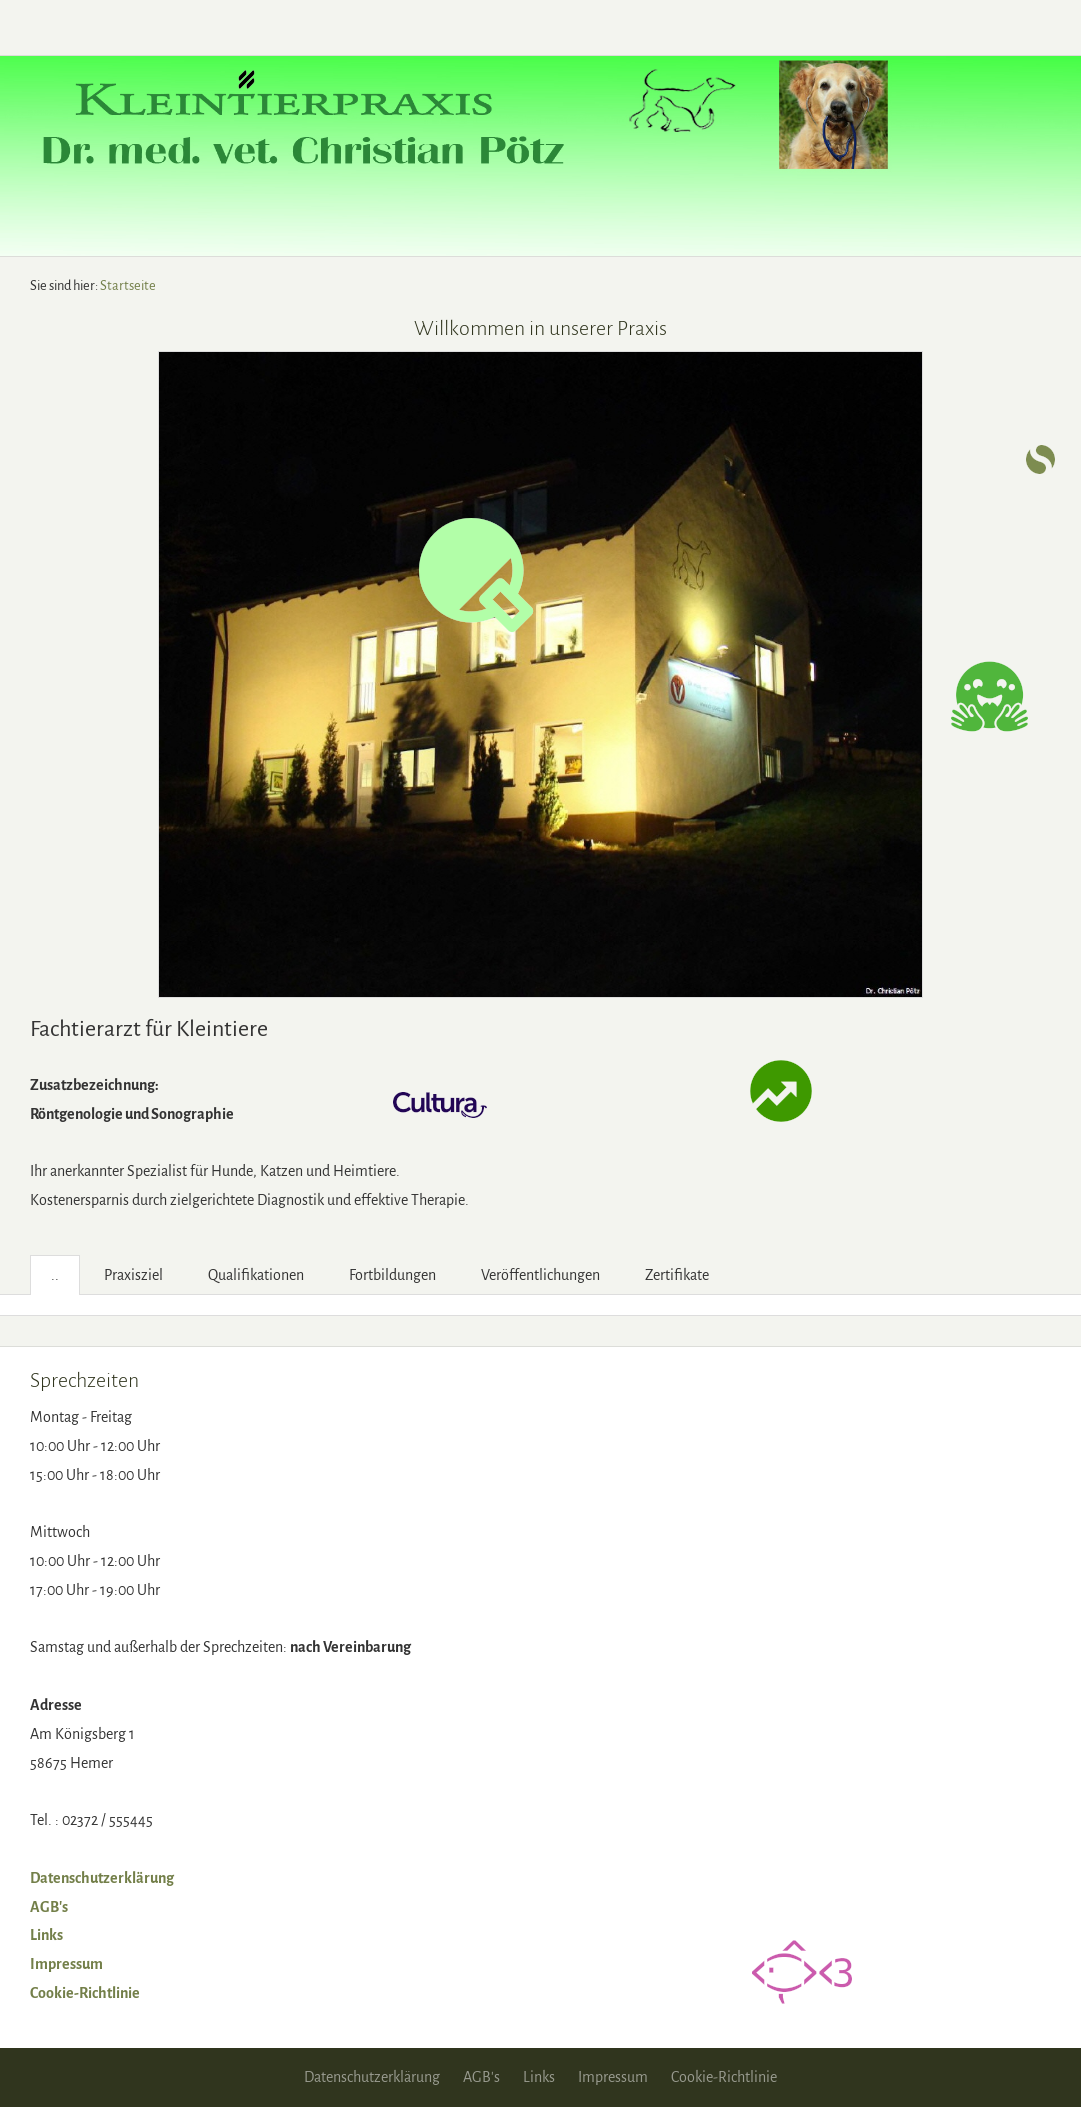  Describe the element at coordinates (474, 573) in the screenshot. I see `open ping pong or table tennis game` at that location.